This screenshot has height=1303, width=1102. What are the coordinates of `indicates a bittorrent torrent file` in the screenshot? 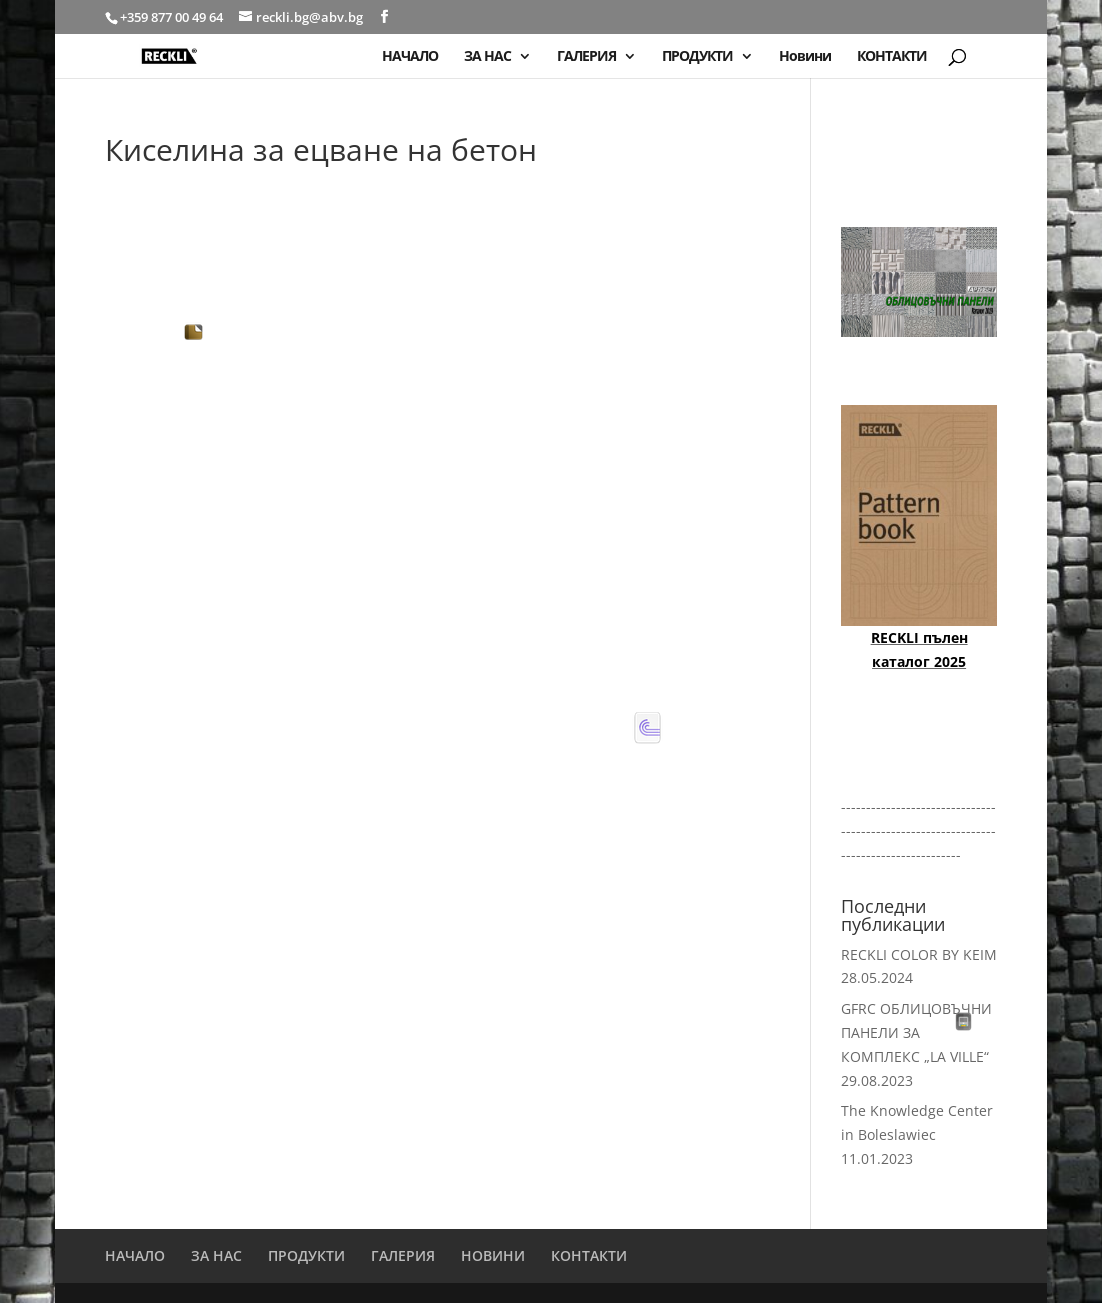 It's located at (647, 727).